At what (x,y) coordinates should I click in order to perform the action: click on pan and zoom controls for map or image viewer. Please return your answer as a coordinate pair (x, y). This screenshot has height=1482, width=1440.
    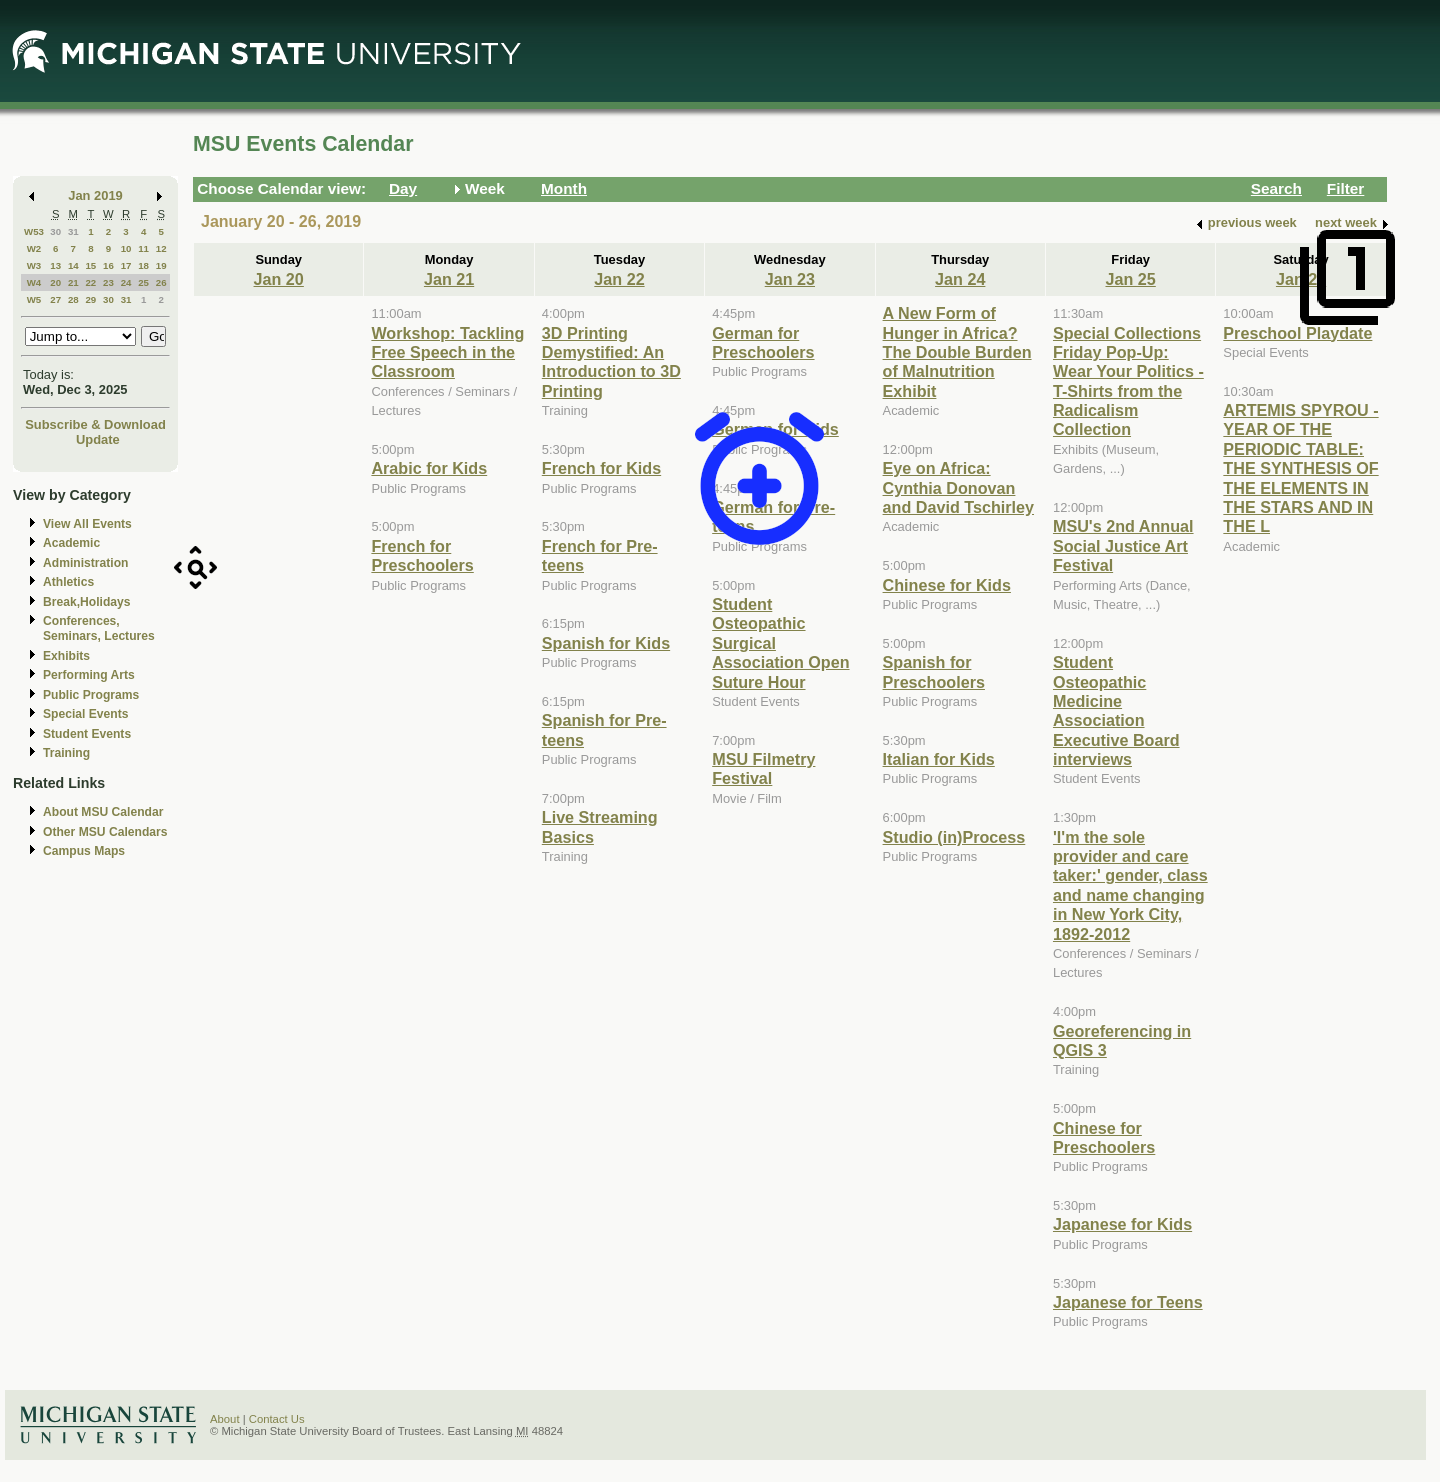
    Looking at the image, I should click on (195, 567).